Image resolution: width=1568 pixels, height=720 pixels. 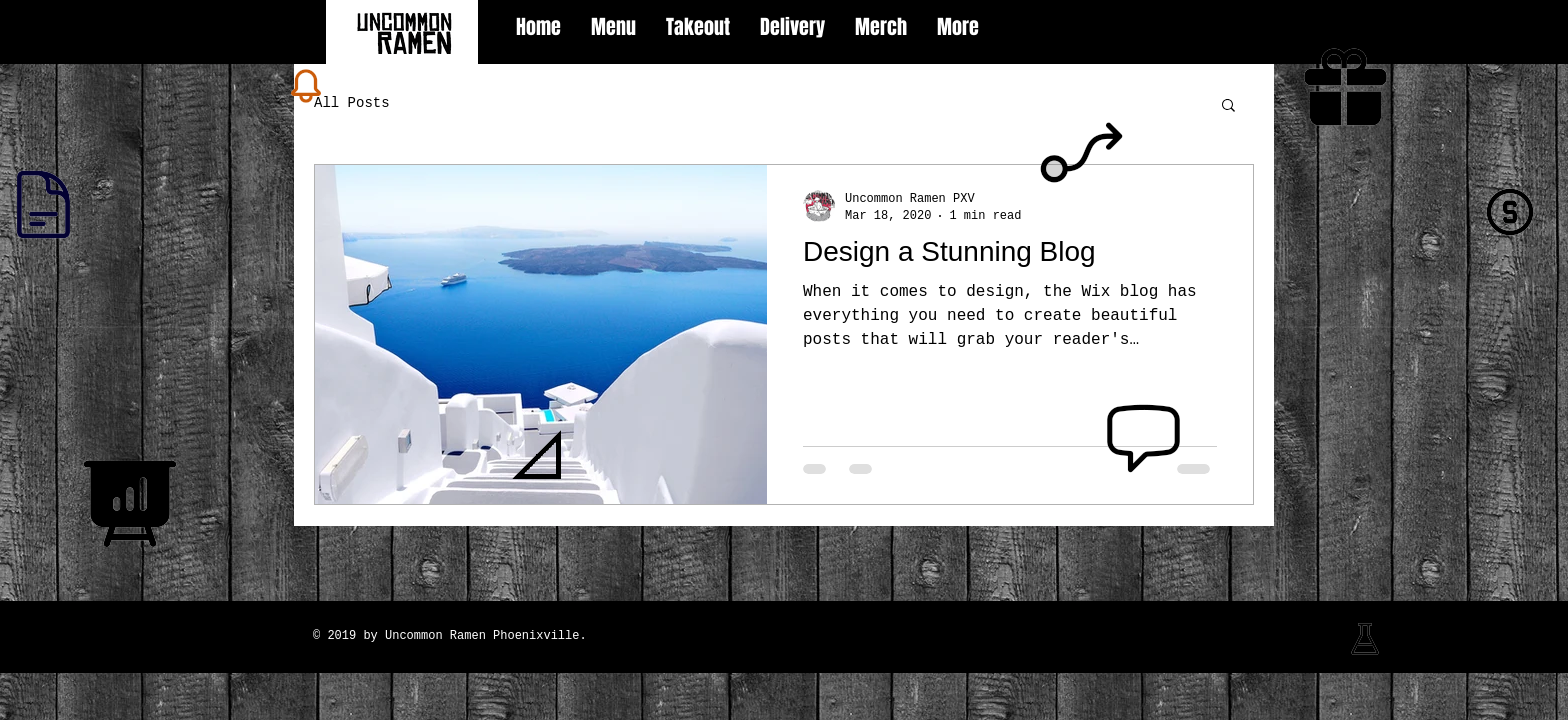 I want to click on access experimental or beta features, so click(x=1365, y=639).